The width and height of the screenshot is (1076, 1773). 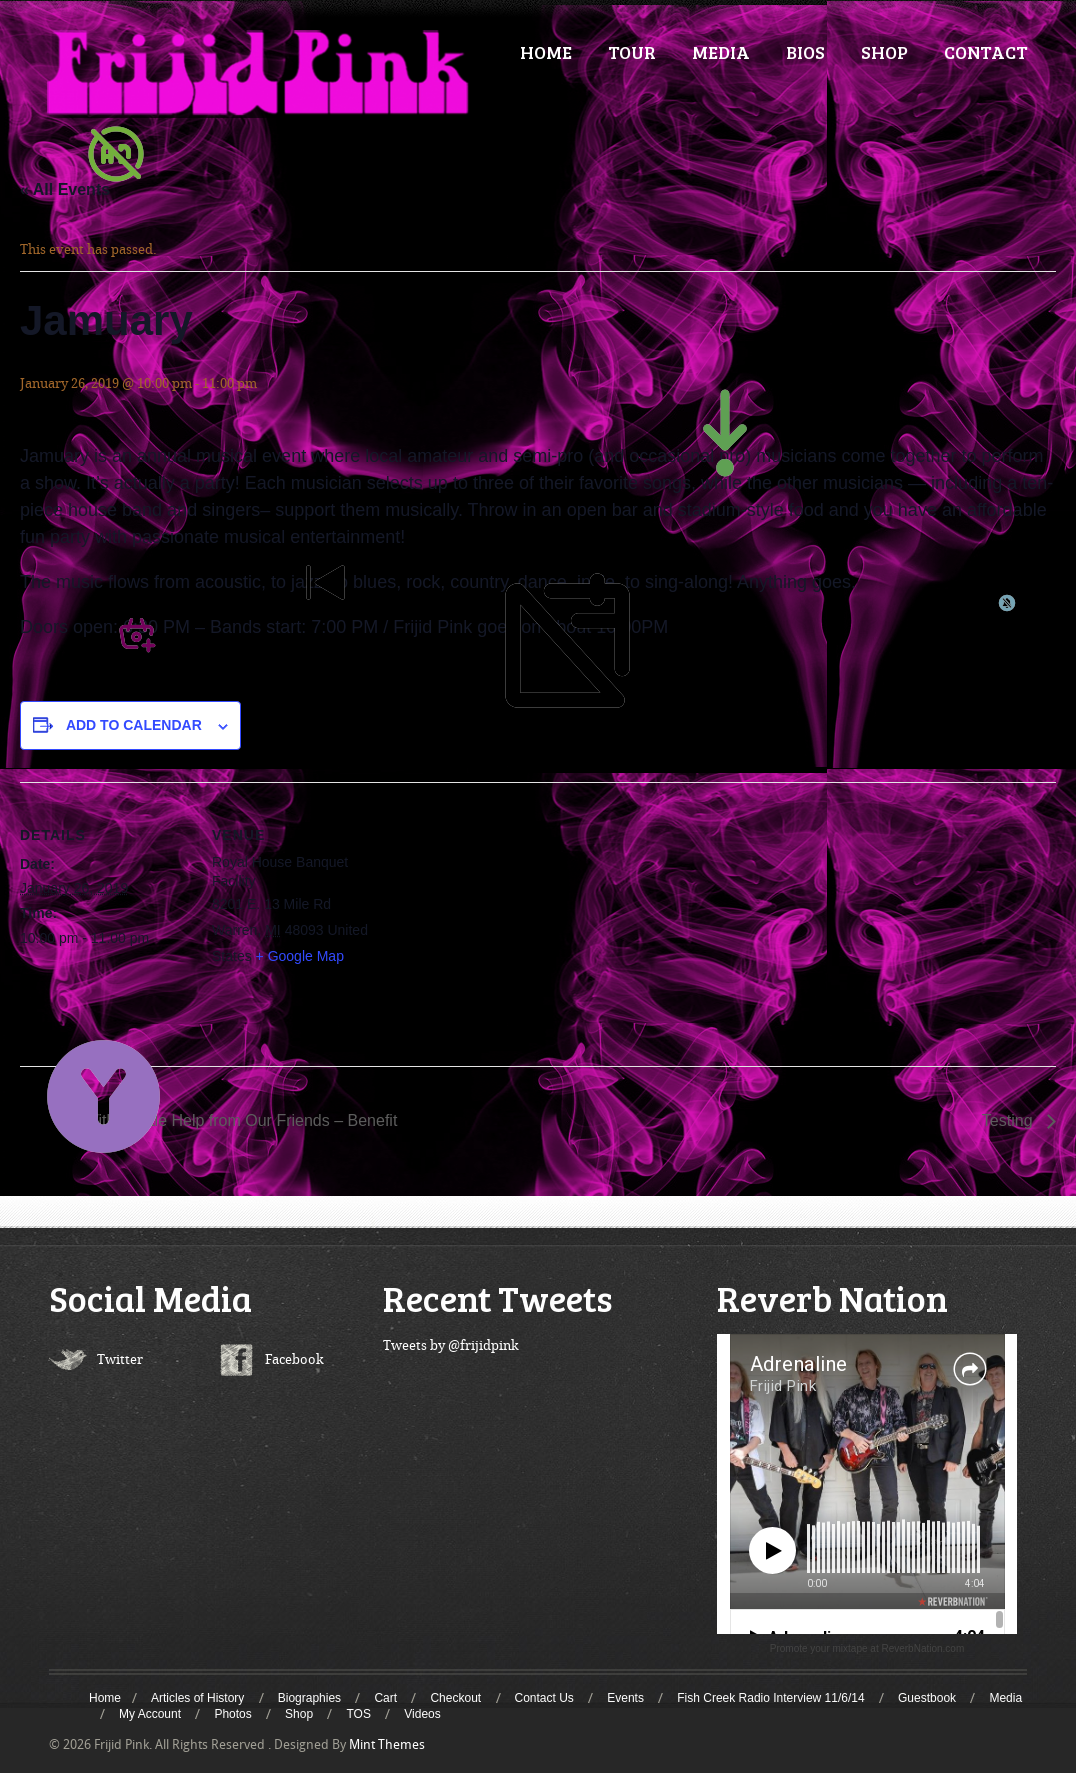 What do you see at coordinates (325, 582) in the screenshot?
I see `skip to previous track` at bounding box center [325, 582].